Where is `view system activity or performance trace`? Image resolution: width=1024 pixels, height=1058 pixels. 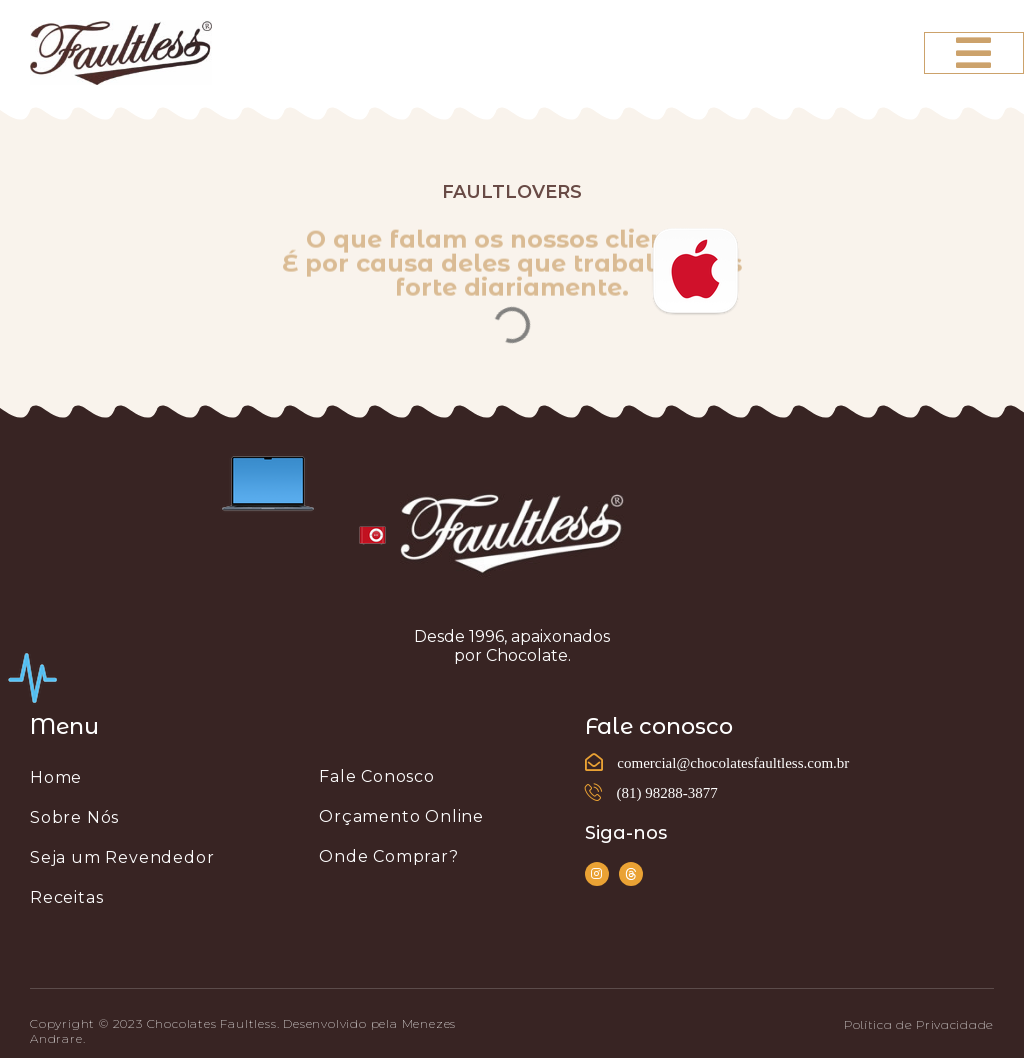 view system activity or performance trace is located at coordinates (33, 677).